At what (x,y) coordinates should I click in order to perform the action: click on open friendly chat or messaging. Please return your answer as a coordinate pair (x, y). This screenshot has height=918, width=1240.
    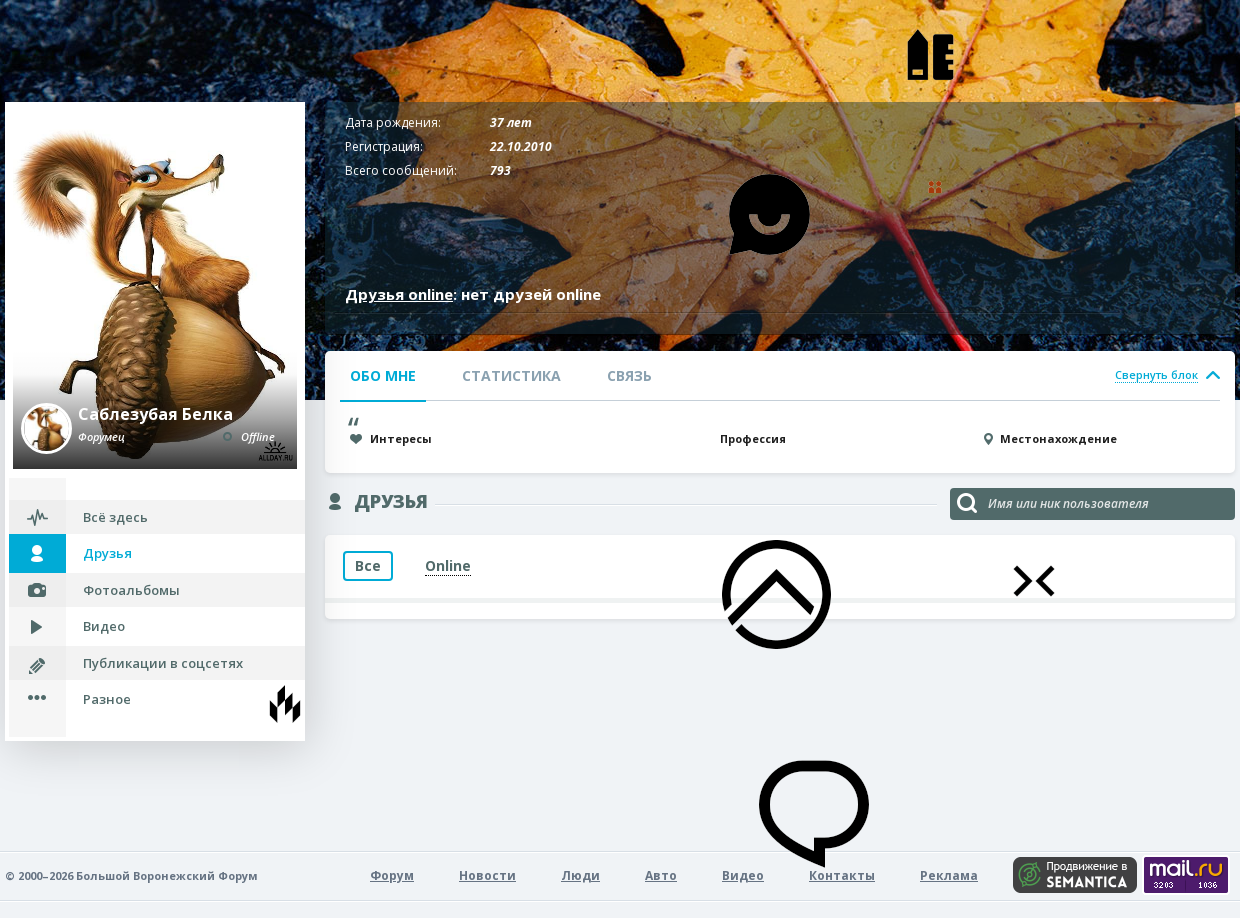
    Looking at the image, I should click on (769, 214).